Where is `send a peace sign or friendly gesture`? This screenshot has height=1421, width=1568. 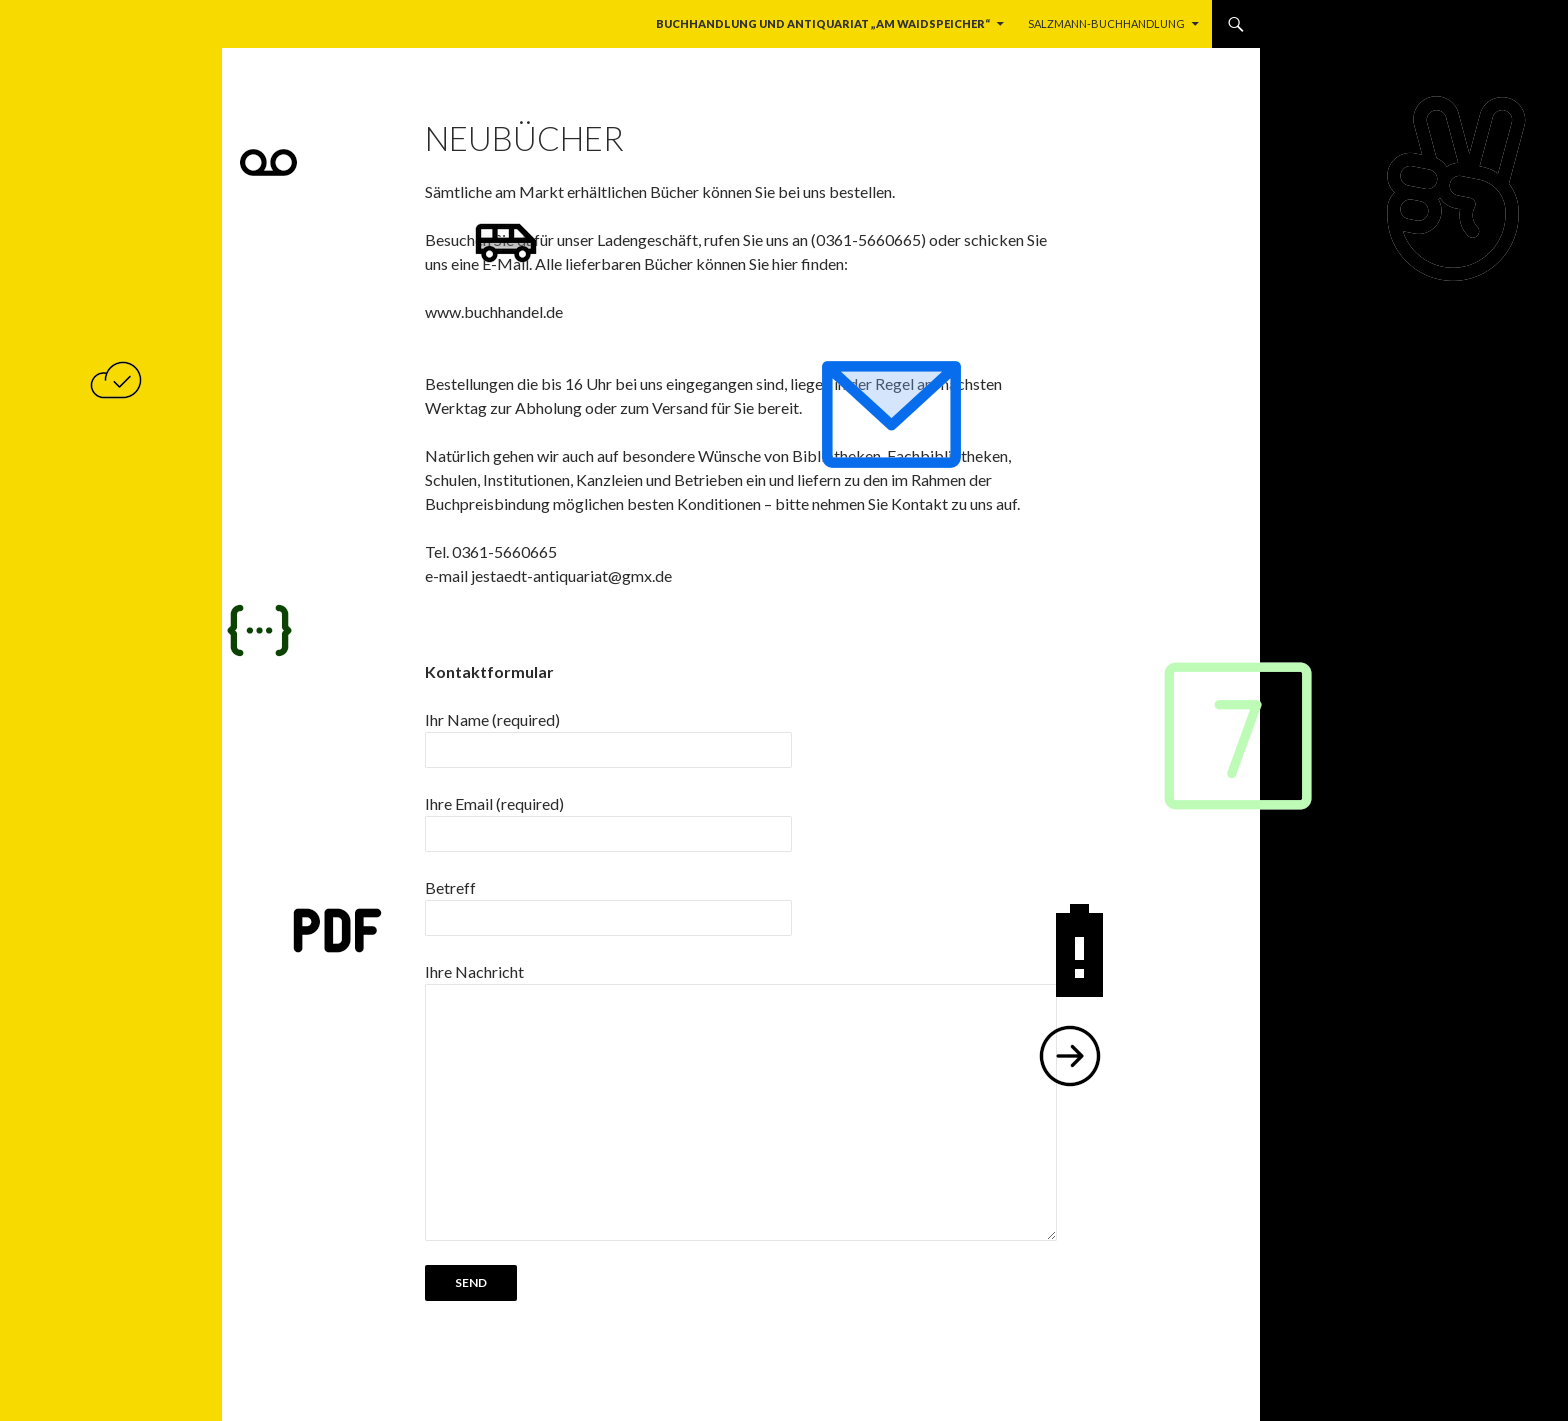 send a peace sign or friendly gesture is located at coordinates (1453, 189).